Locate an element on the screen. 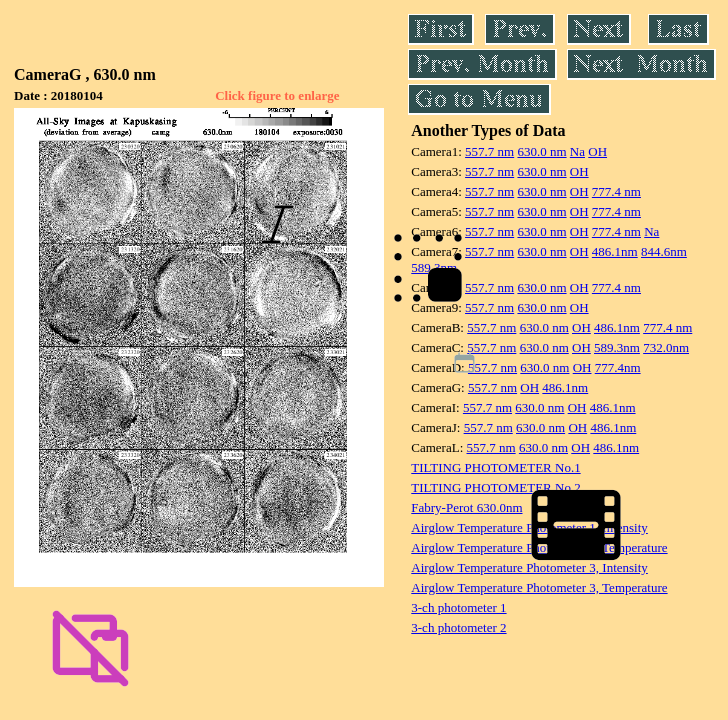 The width and height of the screenshot is (728, 720). apply italic formatting to selected text is located at coordinates (277, 224).